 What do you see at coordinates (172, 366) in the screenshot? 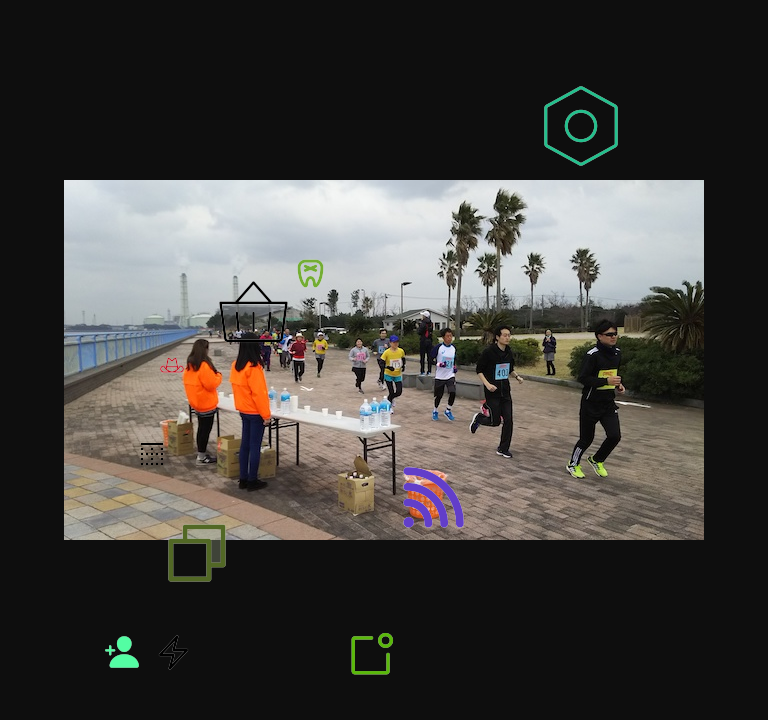
I see `select western or country theme` at bounding box center [172, 366].